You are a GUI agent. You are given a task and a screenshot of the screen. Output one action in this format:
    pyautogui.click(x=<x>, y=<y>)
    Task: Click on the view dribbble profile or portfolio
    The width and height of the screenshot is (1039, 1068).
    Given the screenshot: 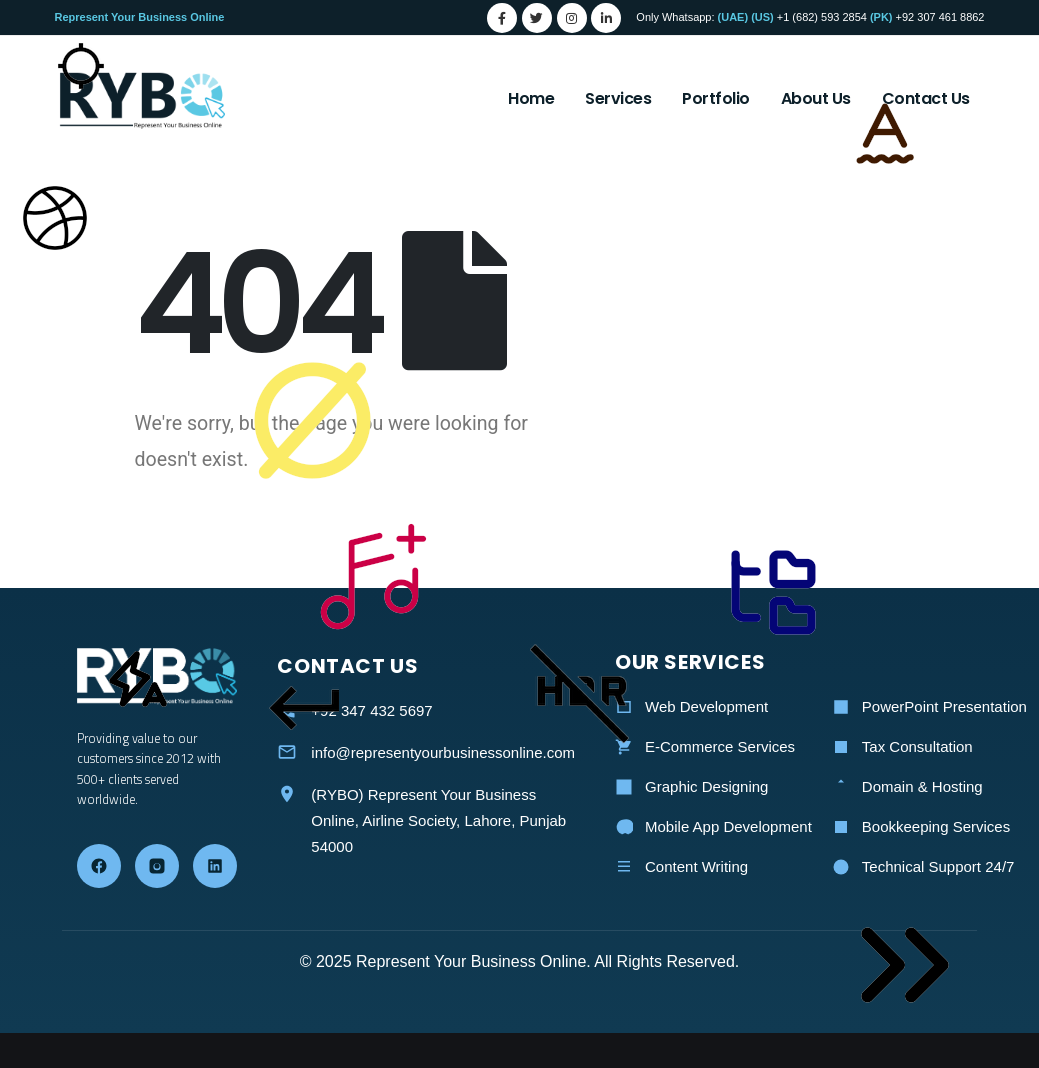 What is the action you would take?
    pyautogui.click(x=55, y=218)
    